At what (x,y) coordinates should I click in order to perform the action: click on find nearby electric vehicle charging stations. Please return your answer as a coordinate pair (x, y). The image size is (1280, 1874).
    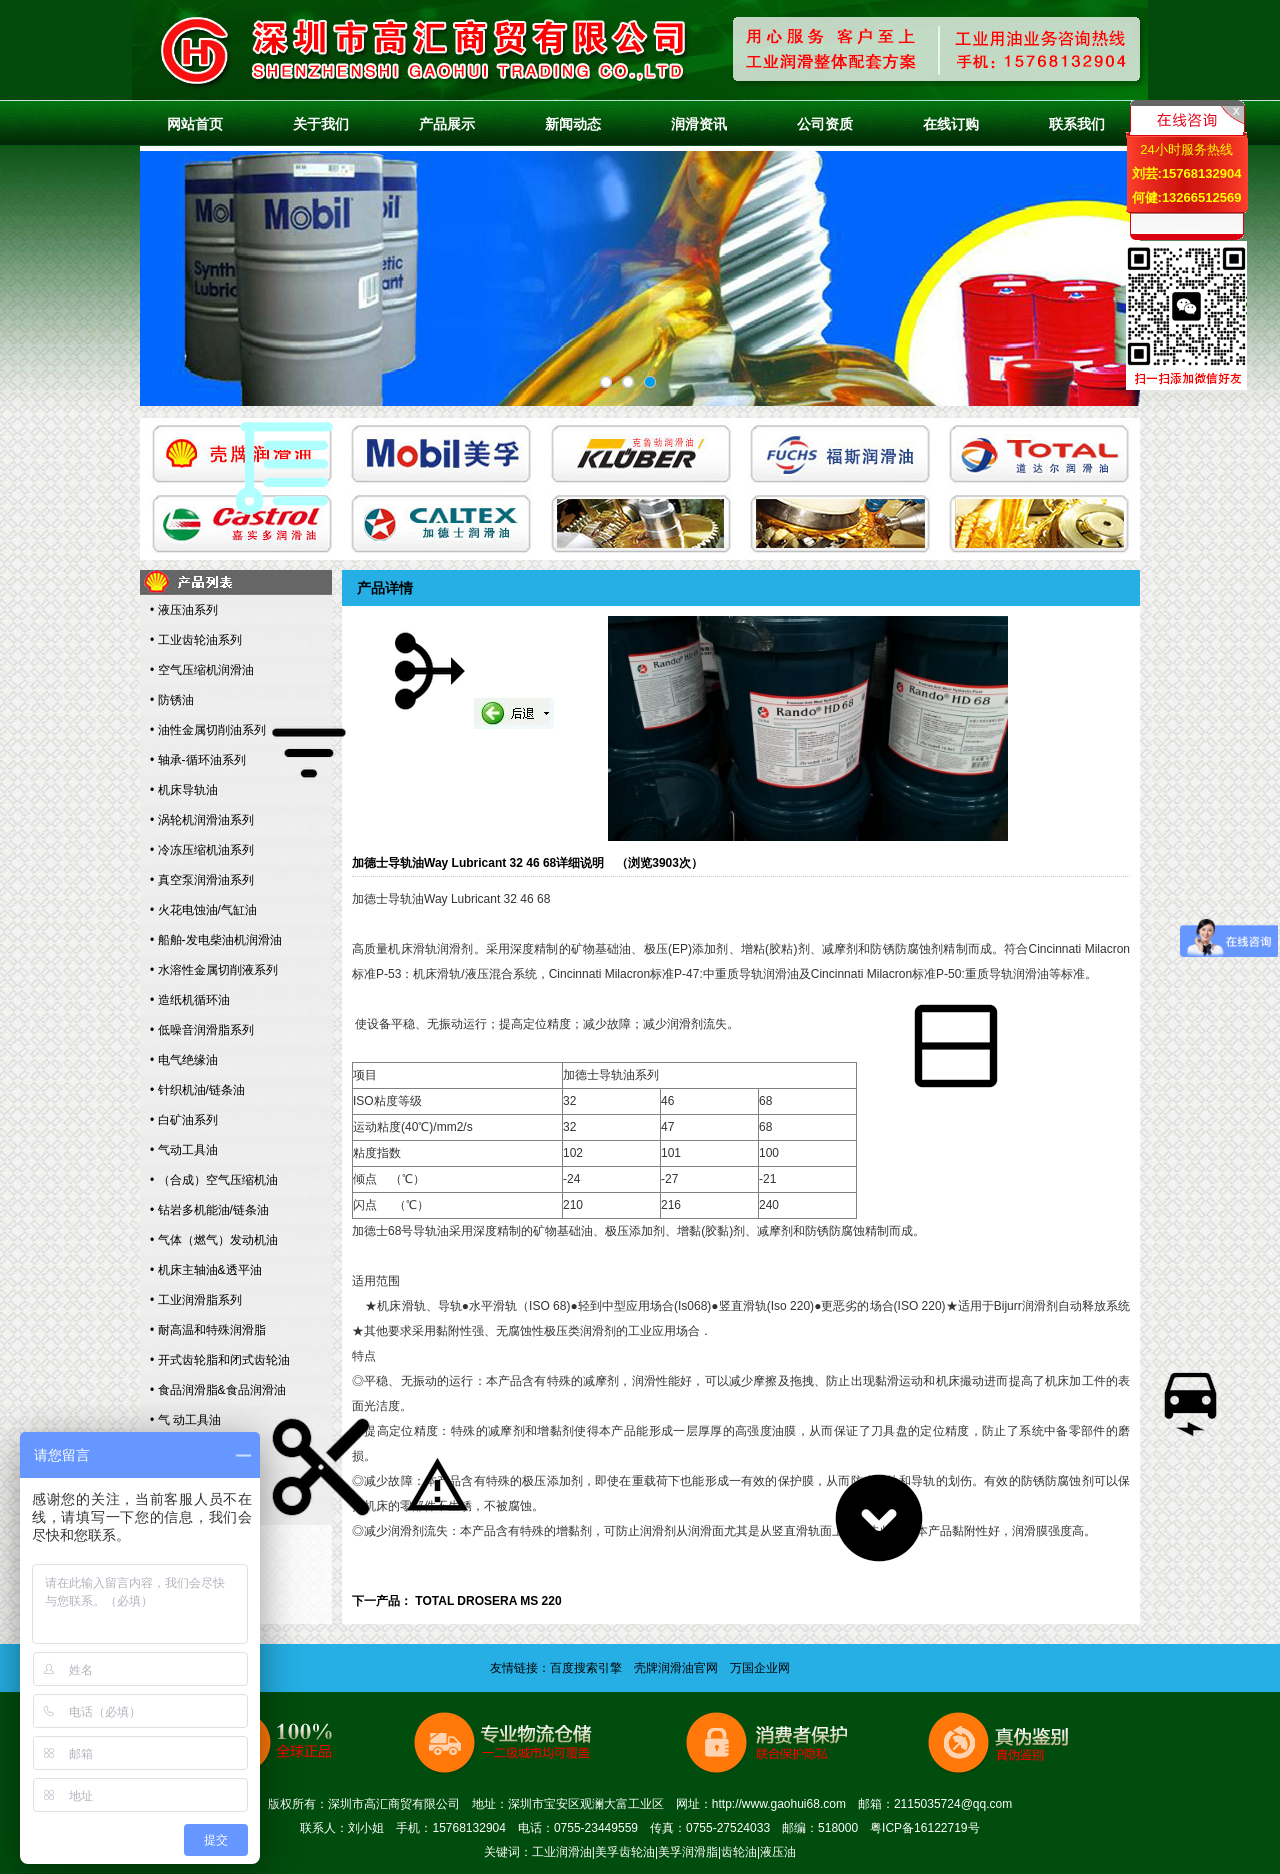
    Looking at the image, I should click on (1190, 1404).